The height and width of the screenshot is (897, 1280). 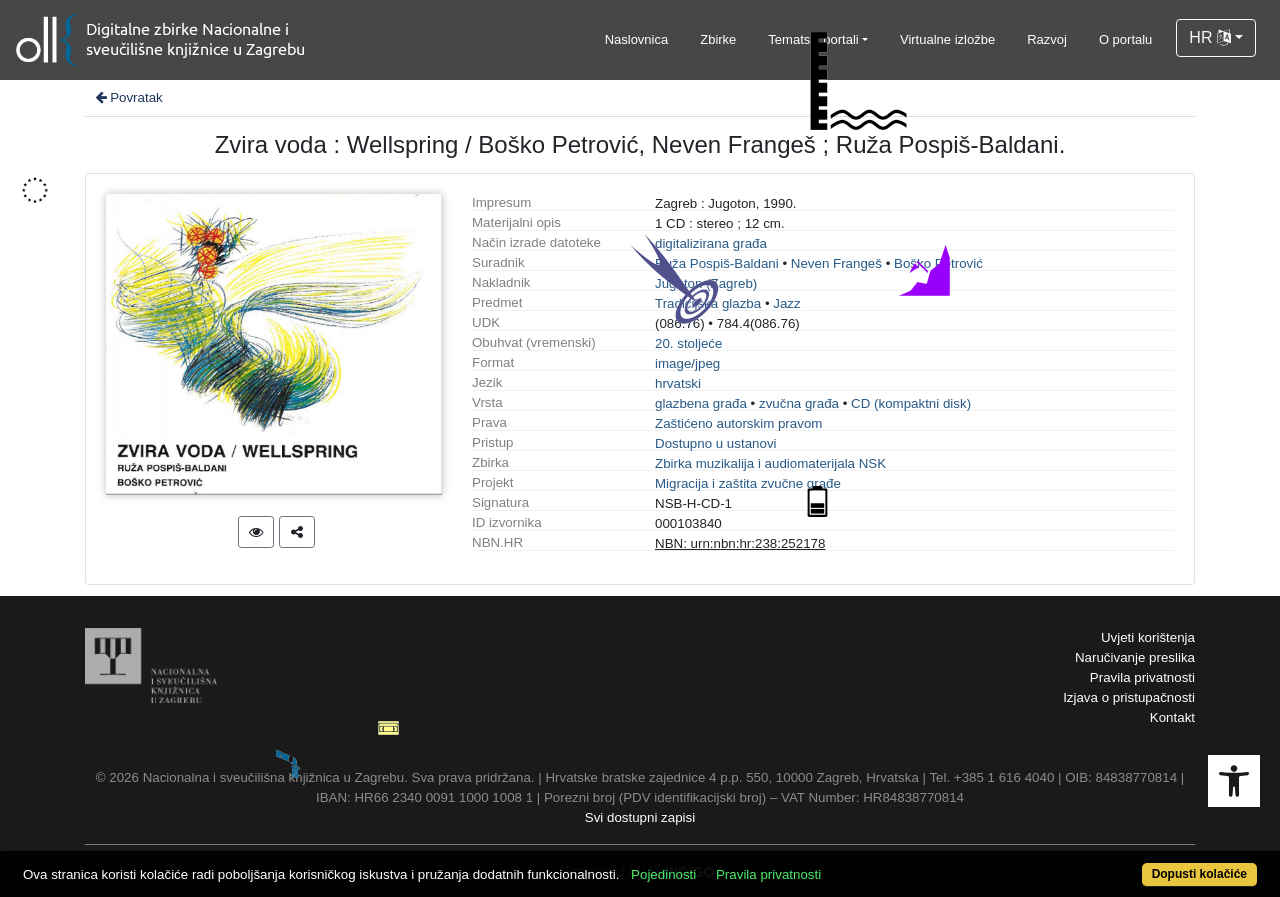 I want to click on zen garden or relaxation feature, so click(x=290, y=763).